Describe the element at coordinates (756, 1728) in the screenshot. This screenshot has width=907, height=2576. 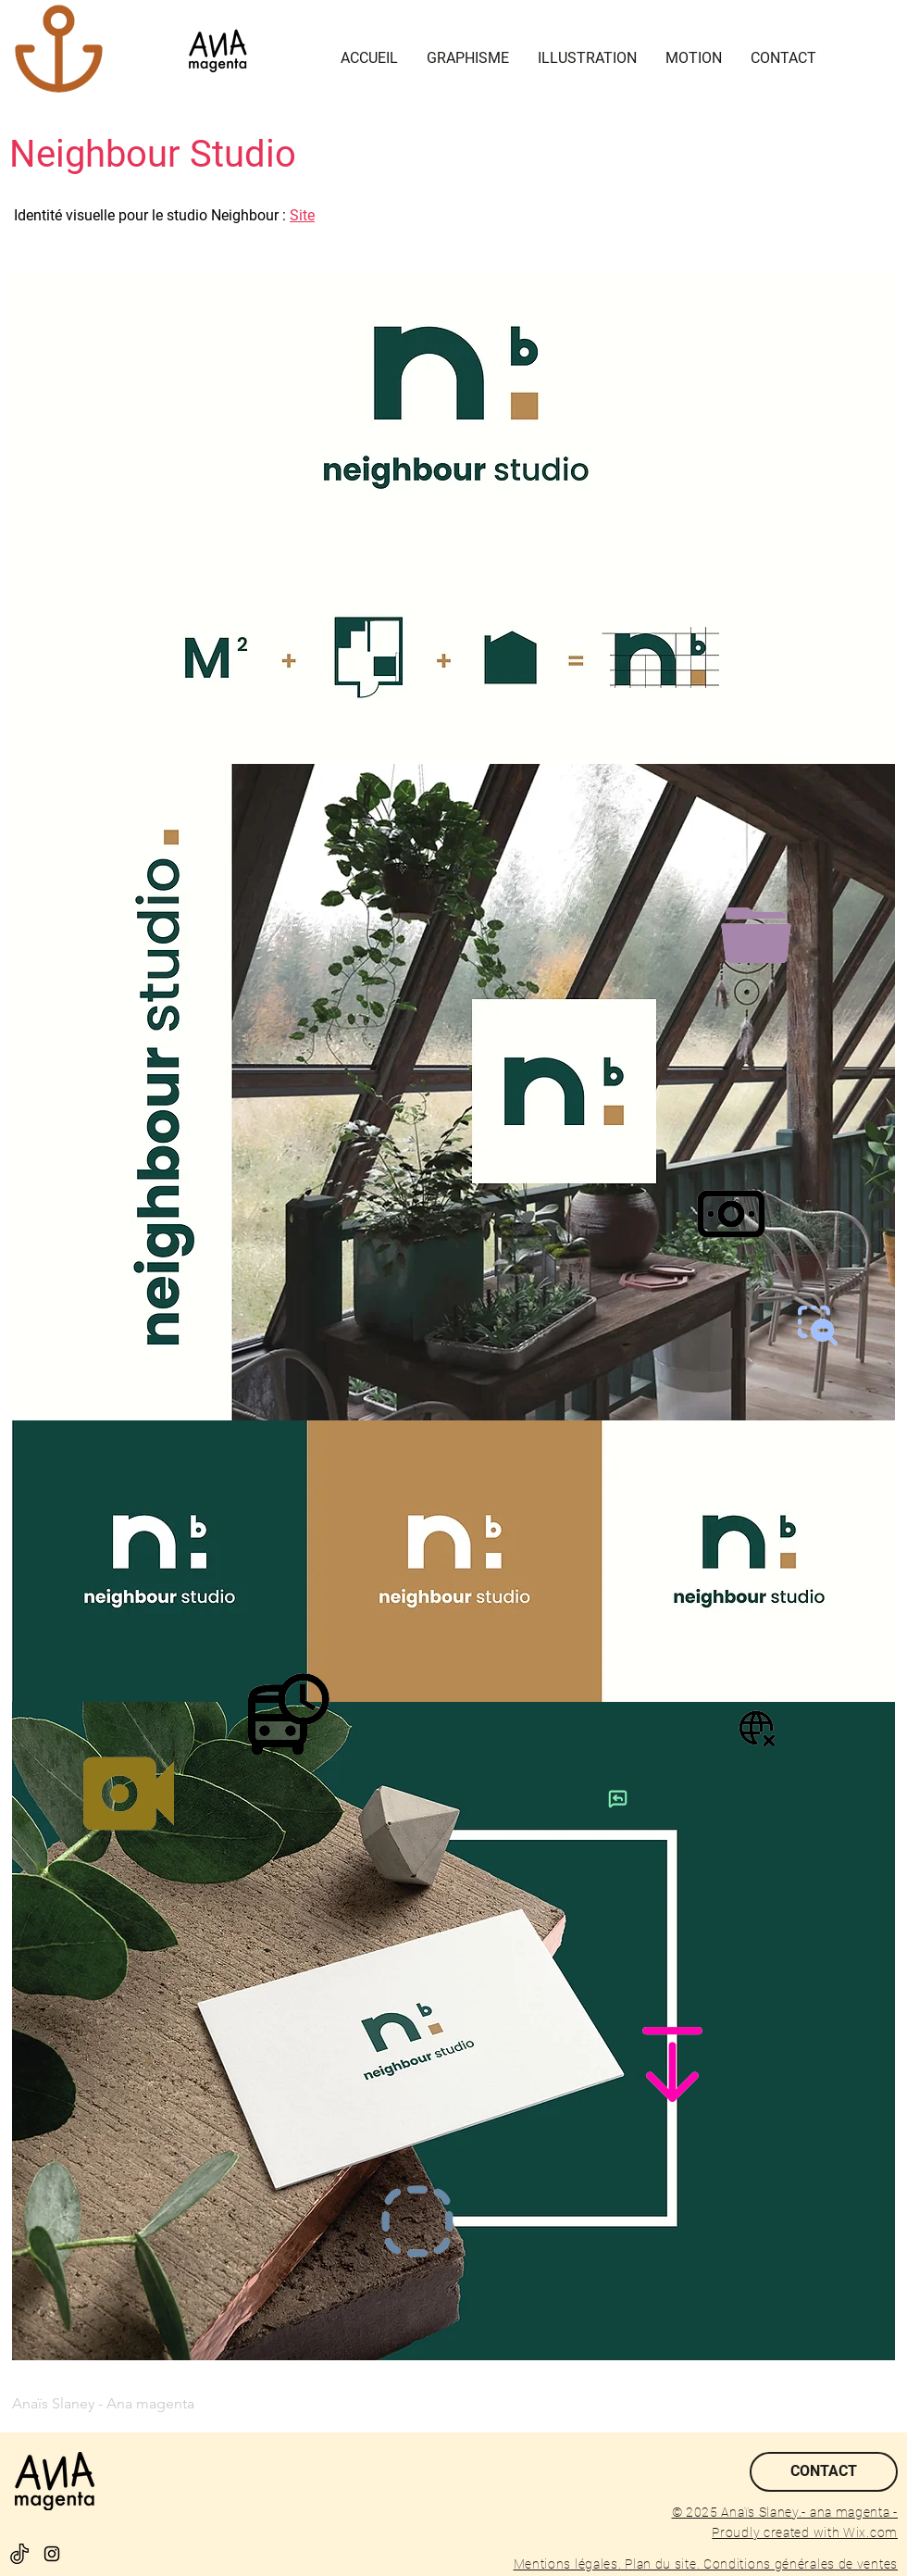
I see `indicates no internet connection` at that location.